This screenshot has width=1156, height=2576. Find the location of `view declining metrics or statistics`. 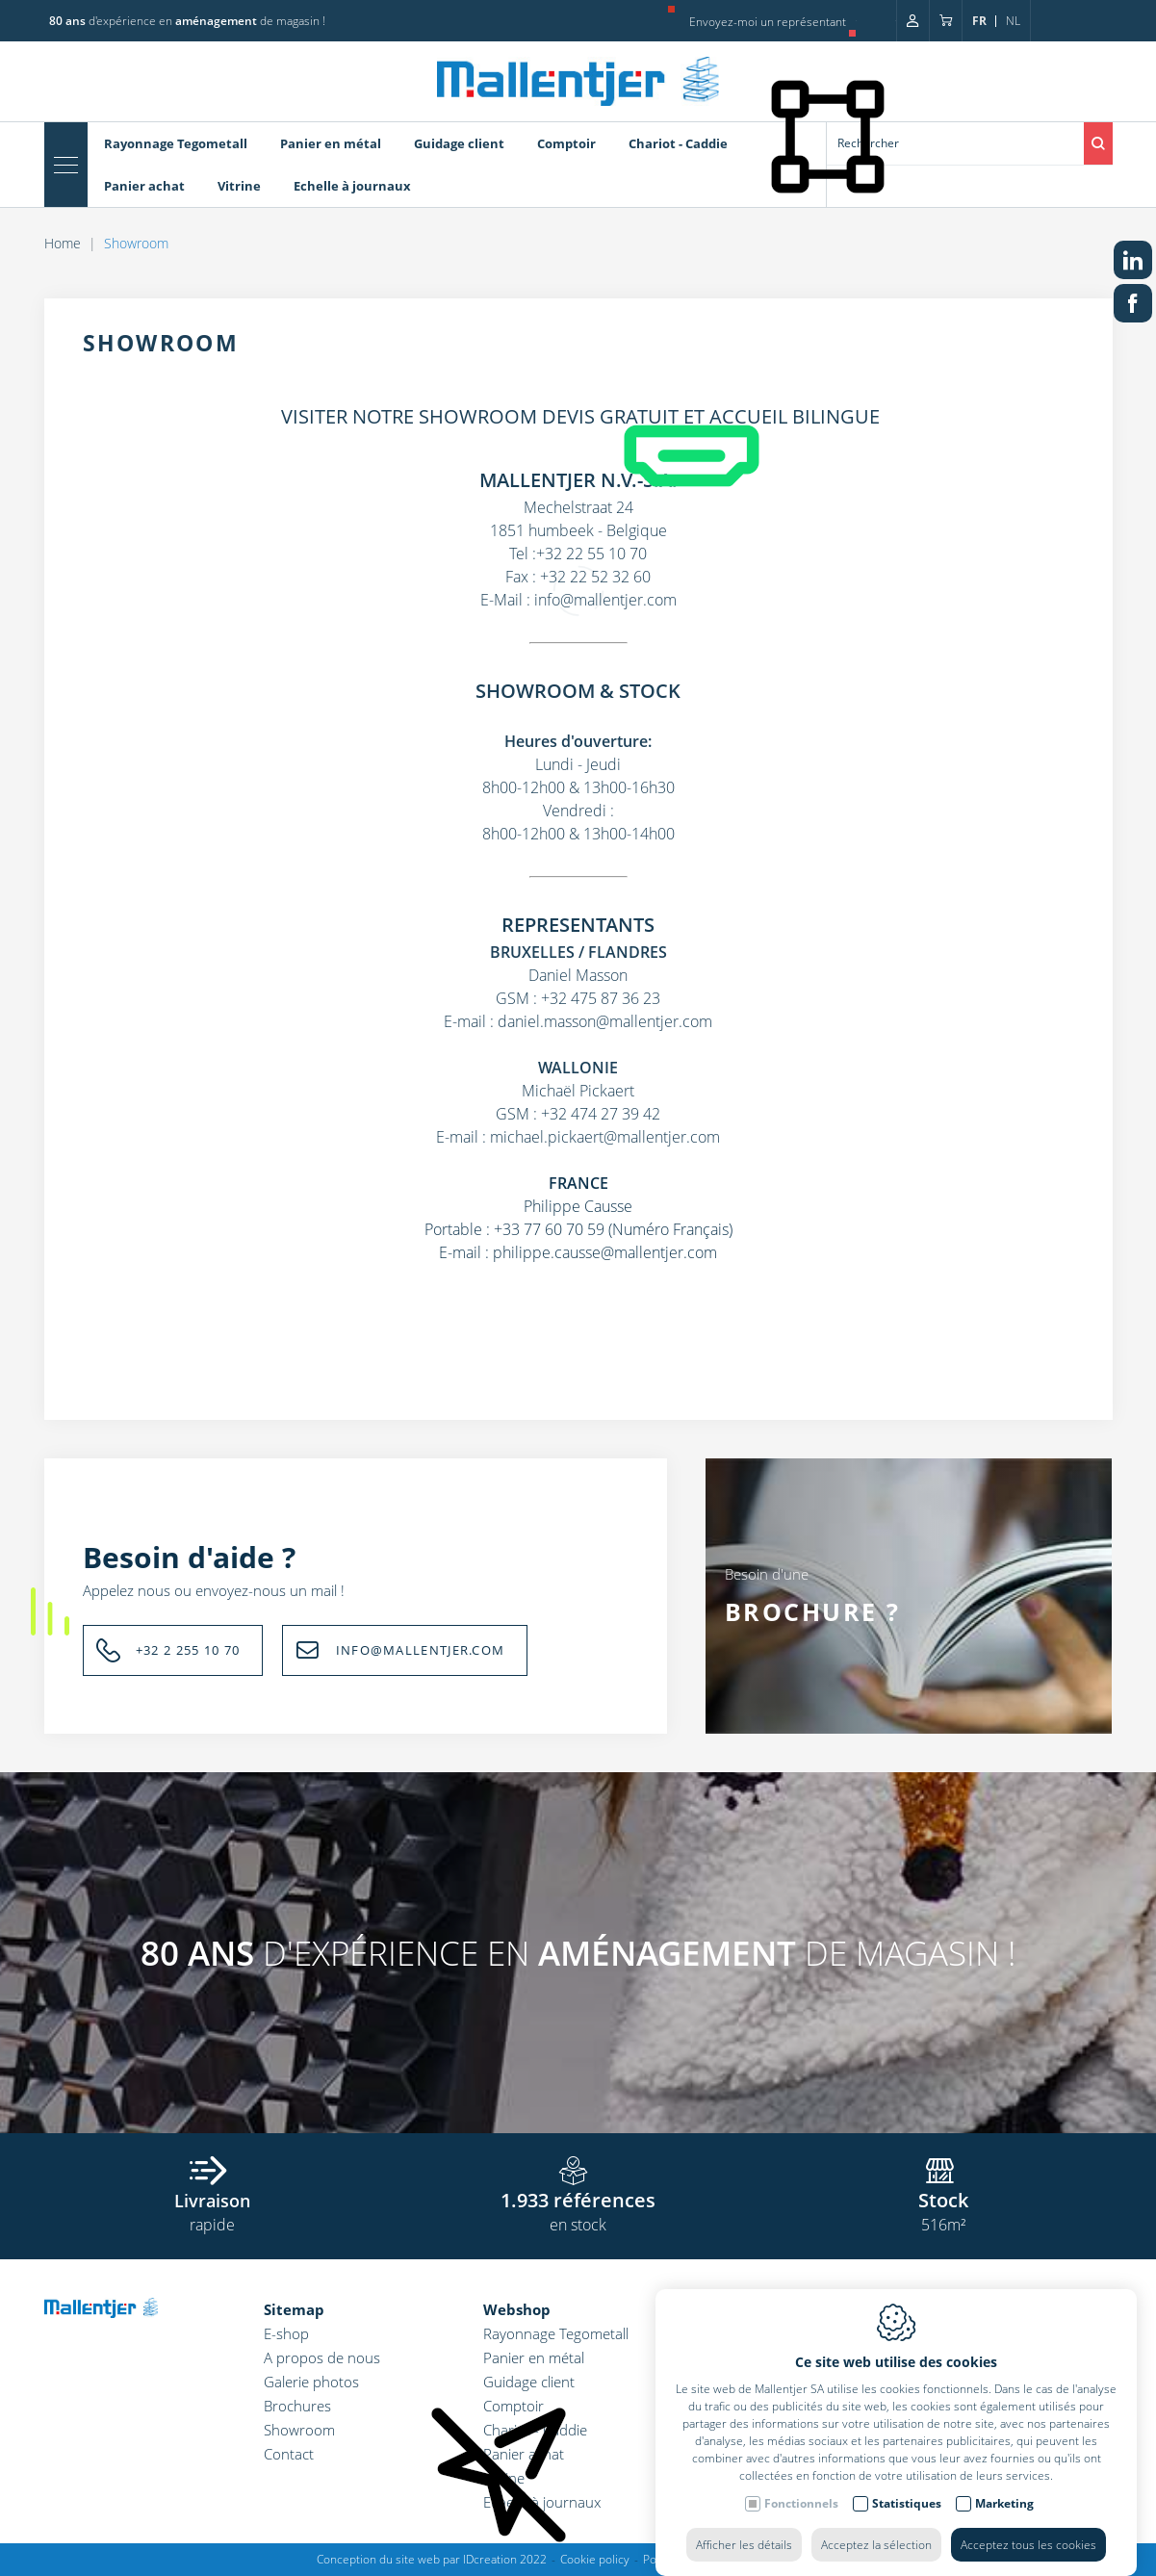

view declining metrics or statistics is located at coordinates (50, 1611).